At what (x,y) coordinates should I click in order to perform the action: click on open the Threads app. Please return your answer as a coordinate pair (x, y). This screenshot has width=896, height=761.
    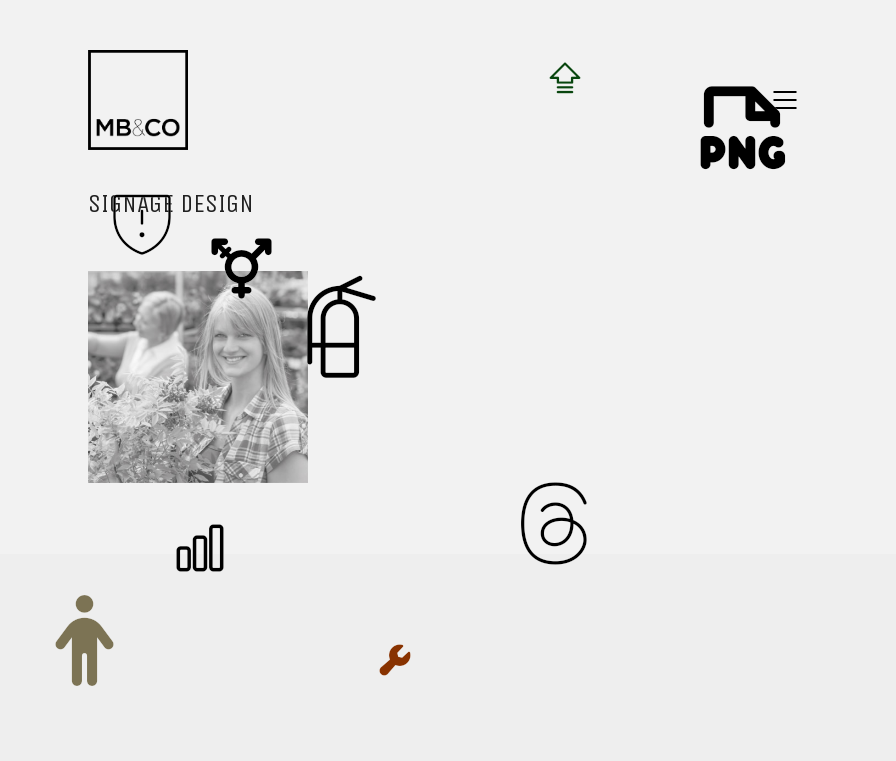
    Looking at the image, I should click on (555, 523).